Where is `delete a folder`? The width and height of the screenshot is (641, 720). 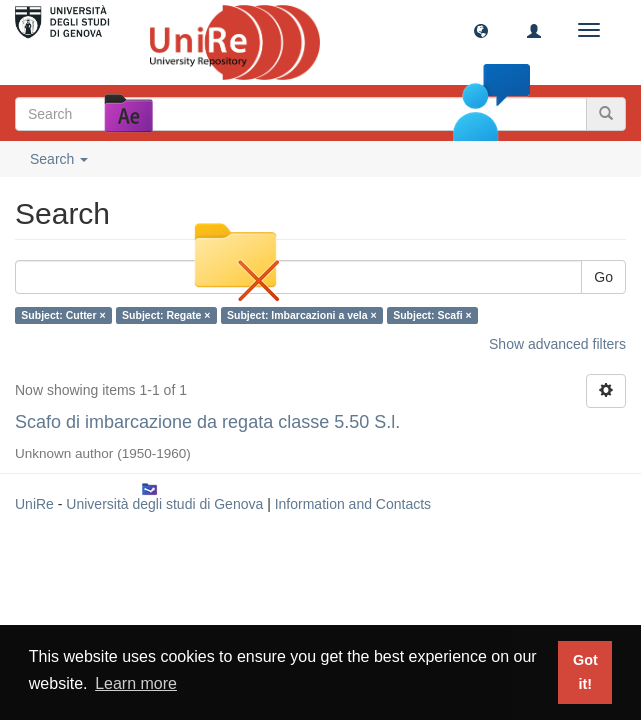 delete a folder is located at coordinates (235, 257).